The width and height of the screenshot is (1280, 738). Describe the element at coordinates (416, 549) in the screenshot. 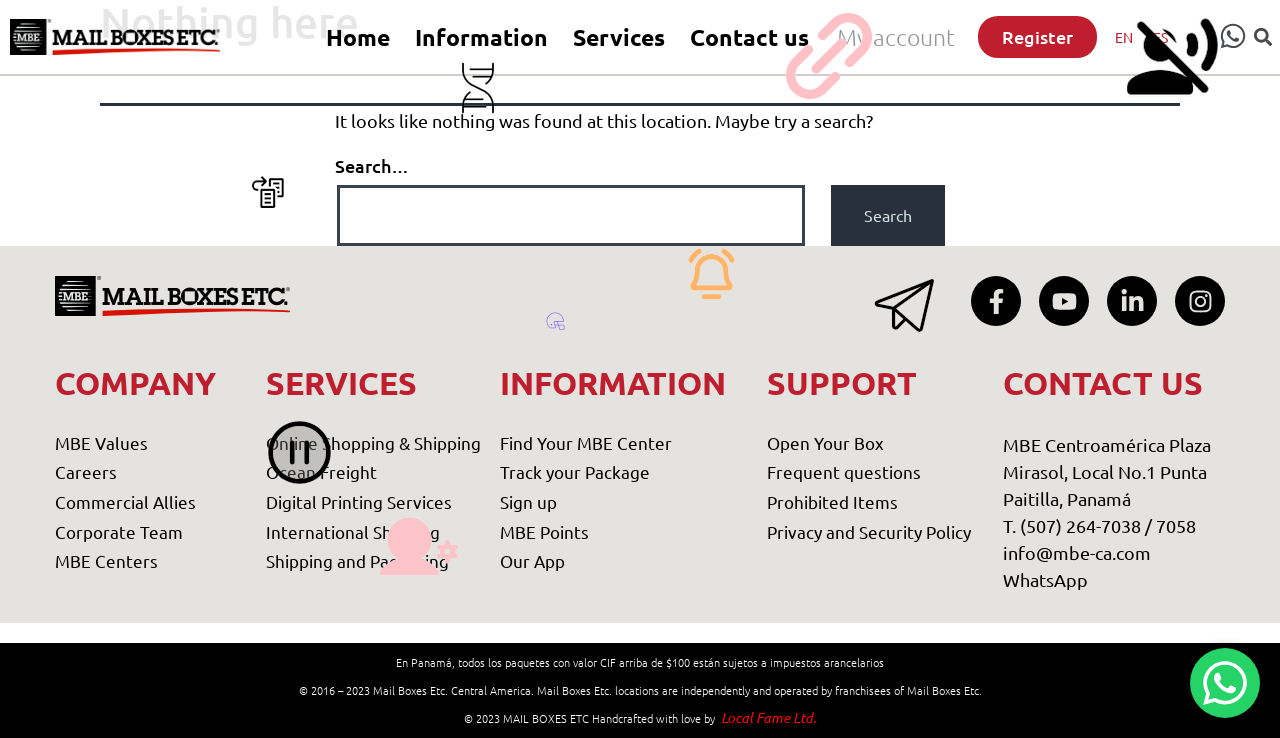

I see `access user settings or preferences` at that location.